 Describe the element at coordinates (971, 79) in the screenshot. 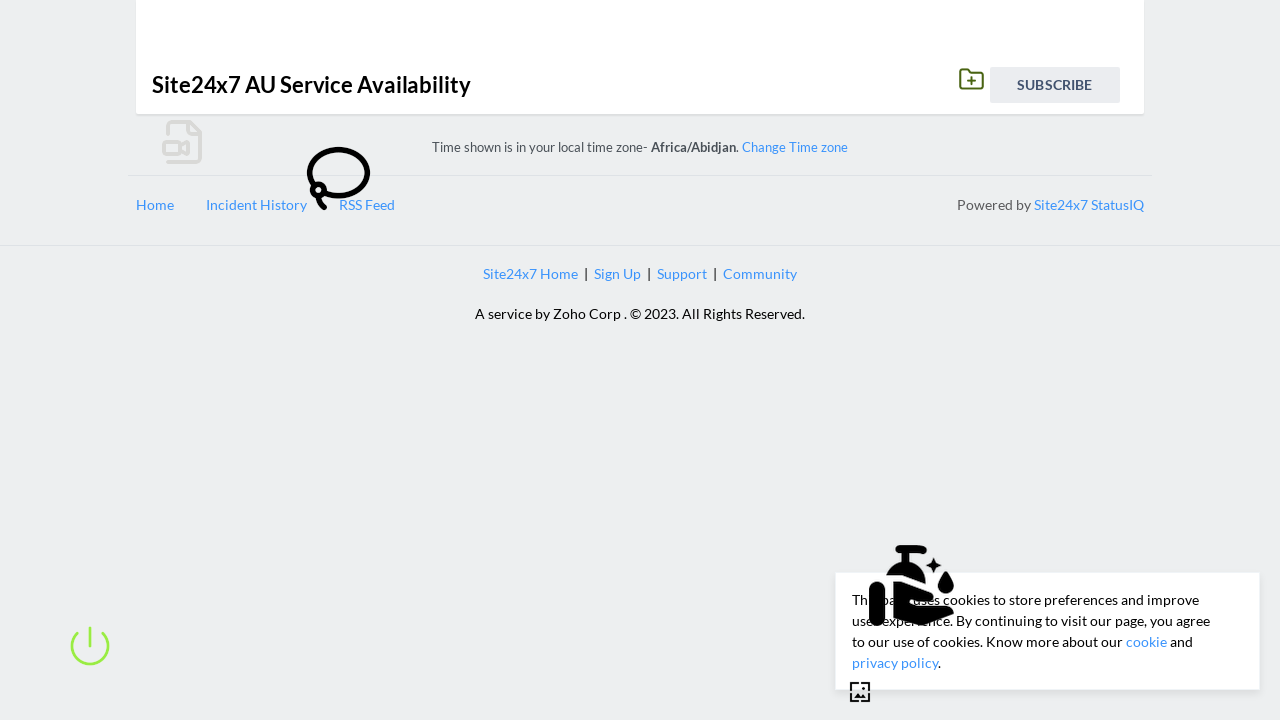

I see `create a new folder` at that location.